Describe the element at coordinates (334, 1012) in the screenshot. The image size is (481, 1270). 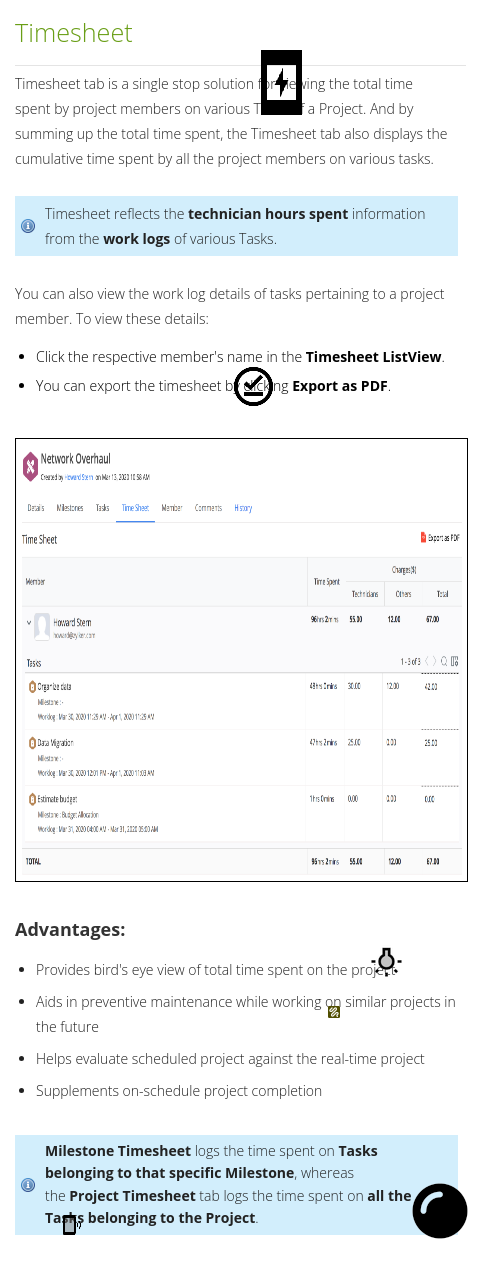
I see `access freehand drawing or annotation tools` at that location.